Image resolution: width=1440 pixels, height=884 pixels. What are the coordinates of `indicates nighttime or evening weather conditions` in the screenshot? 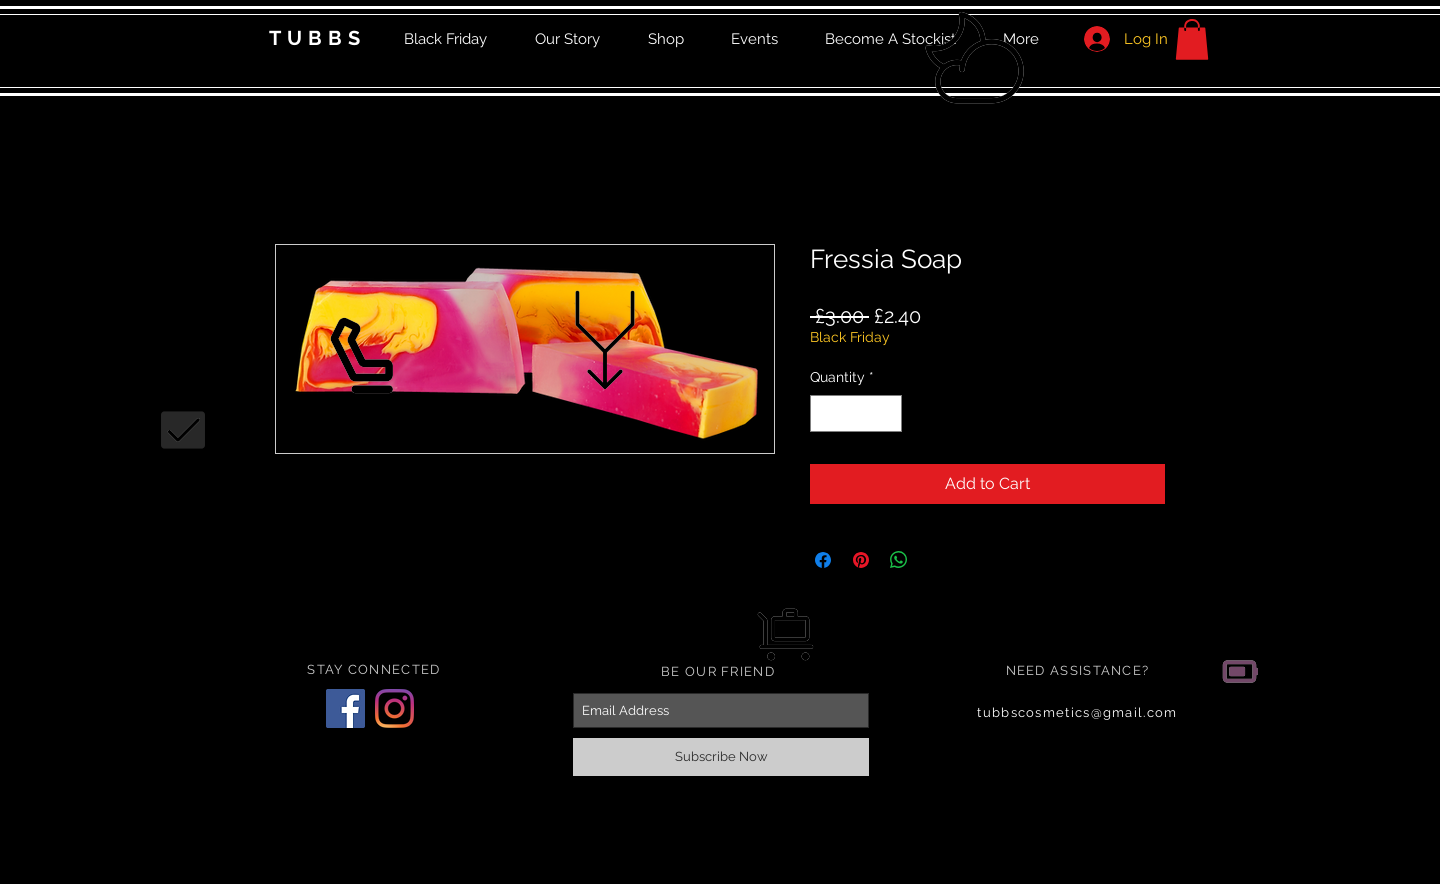 It's located at (972, 62).